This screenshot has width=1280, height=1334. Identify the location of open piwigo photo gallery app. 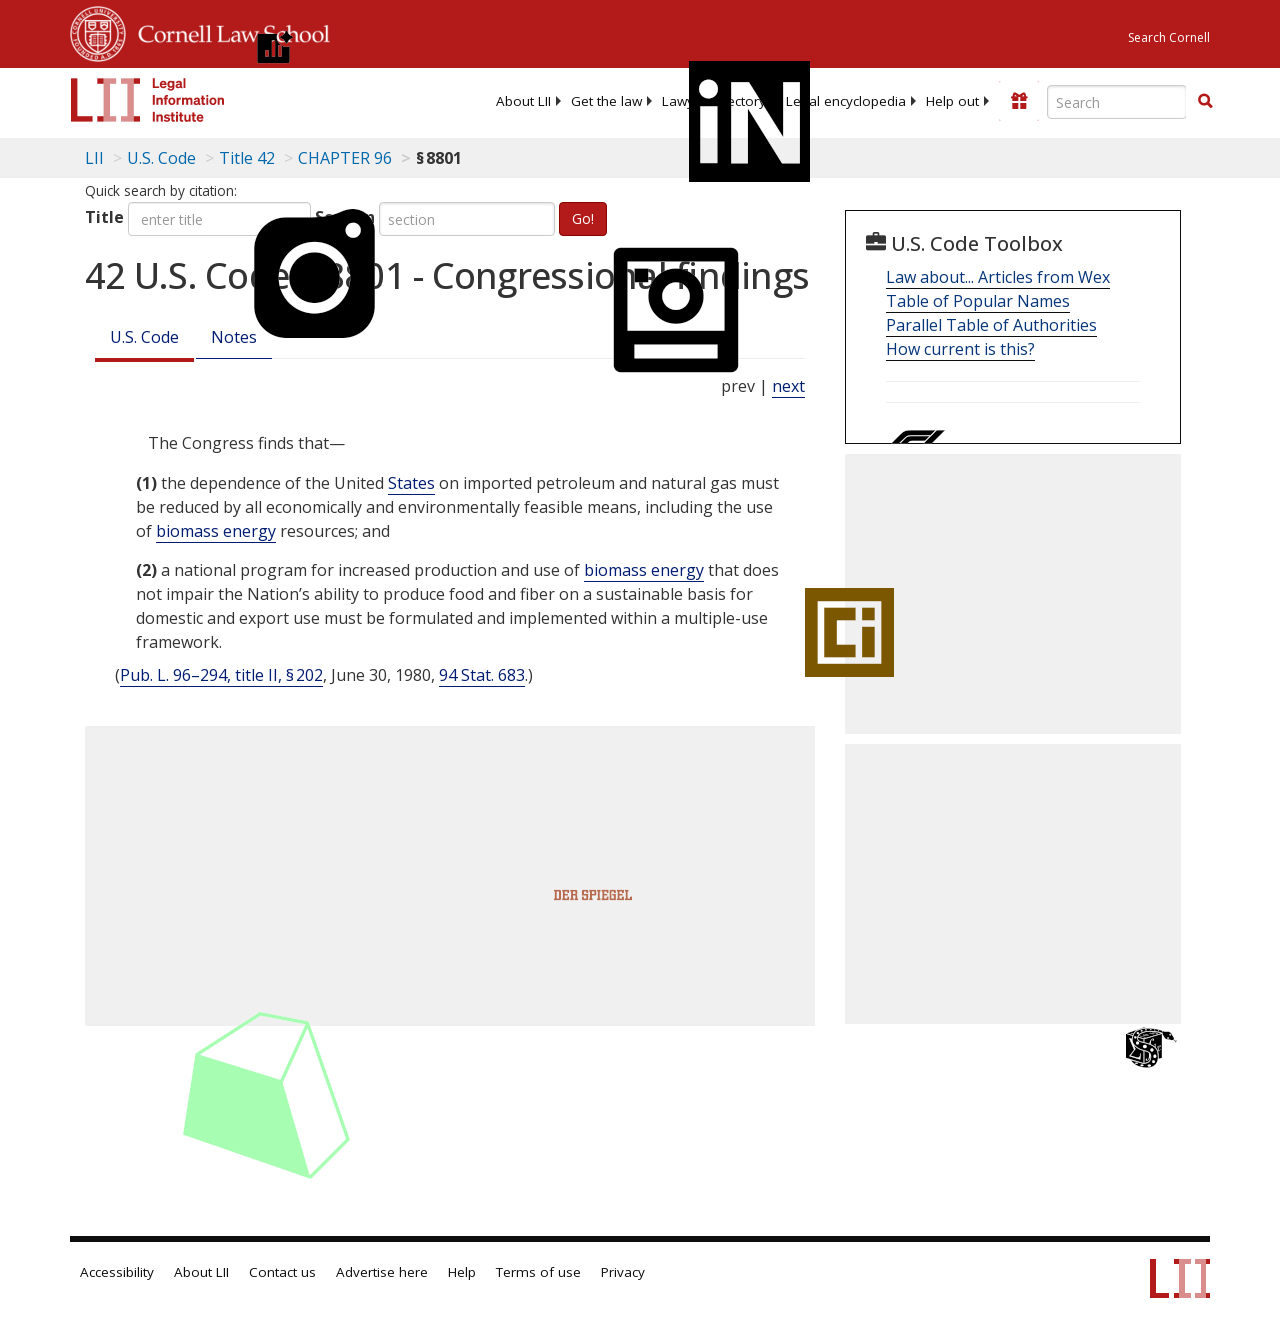
(314, 273).